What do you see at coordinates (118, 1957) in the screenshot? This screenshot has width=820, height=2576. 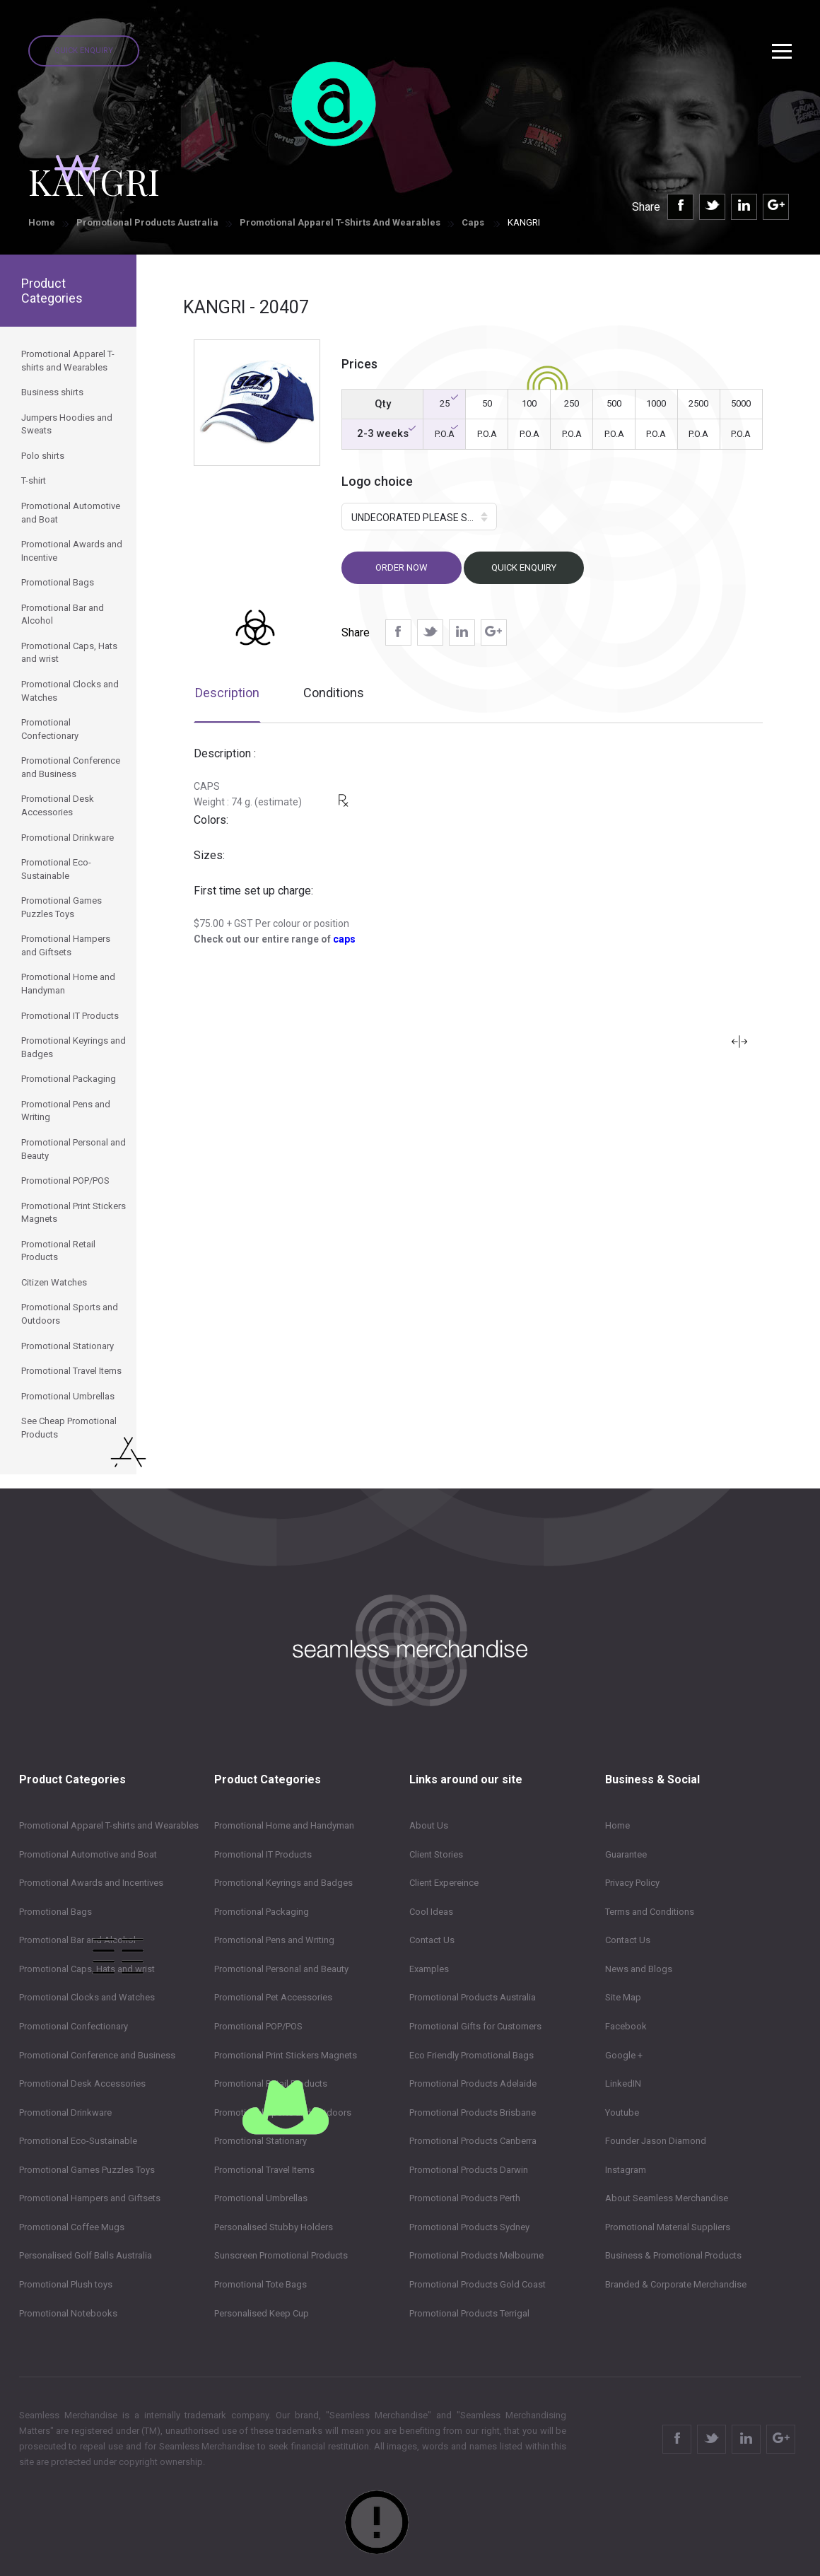 I see `switch to multi-column text layout` at bounding box center [118, 1957].